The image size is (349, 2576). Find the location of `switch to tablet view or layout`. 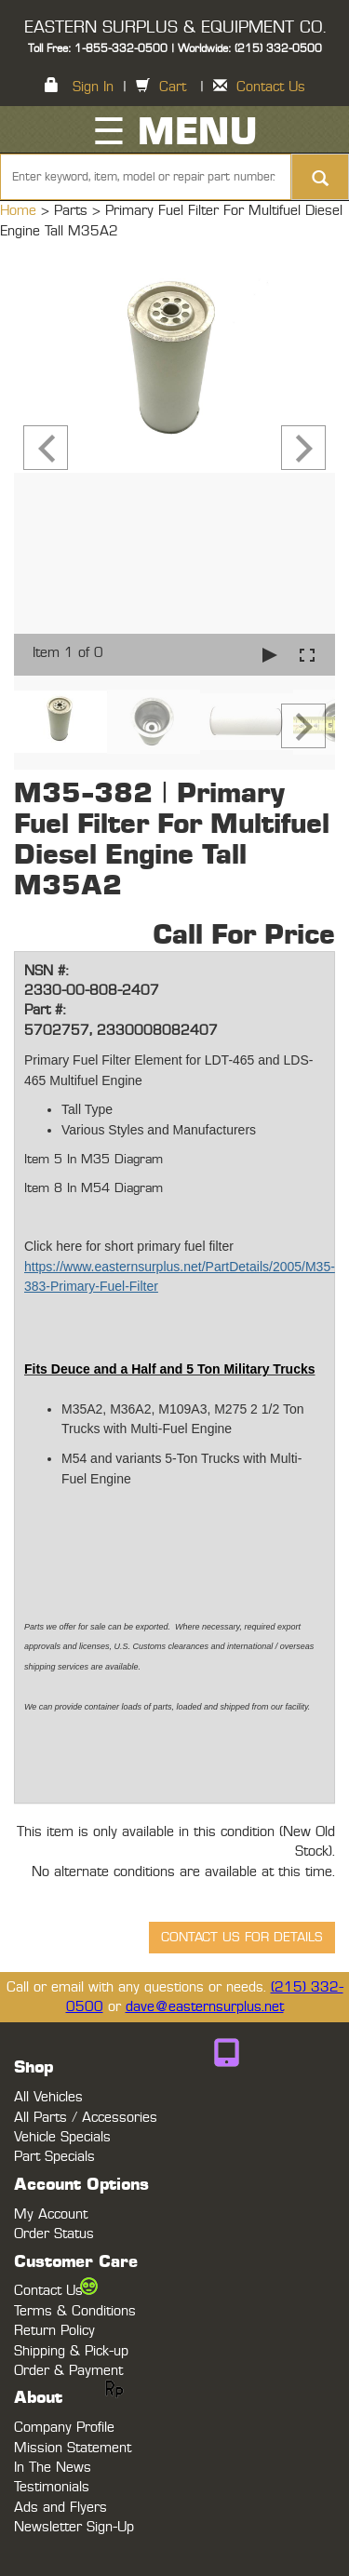

switch to tablet view or layout is located at coordinates (226, 2052).